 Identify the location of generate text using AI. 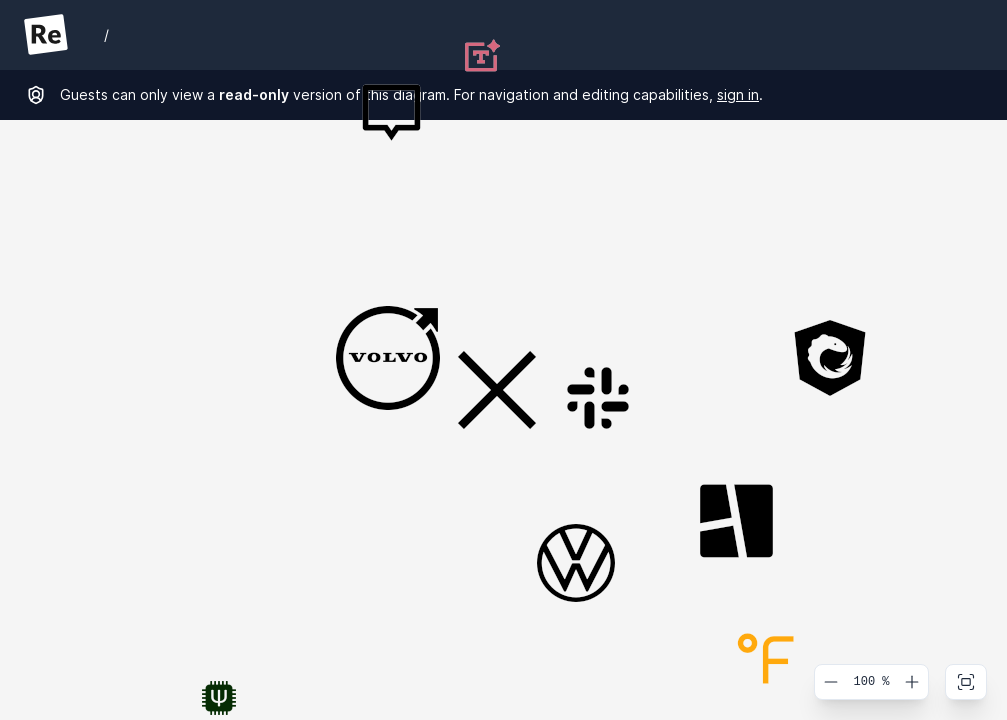
(481, 57).